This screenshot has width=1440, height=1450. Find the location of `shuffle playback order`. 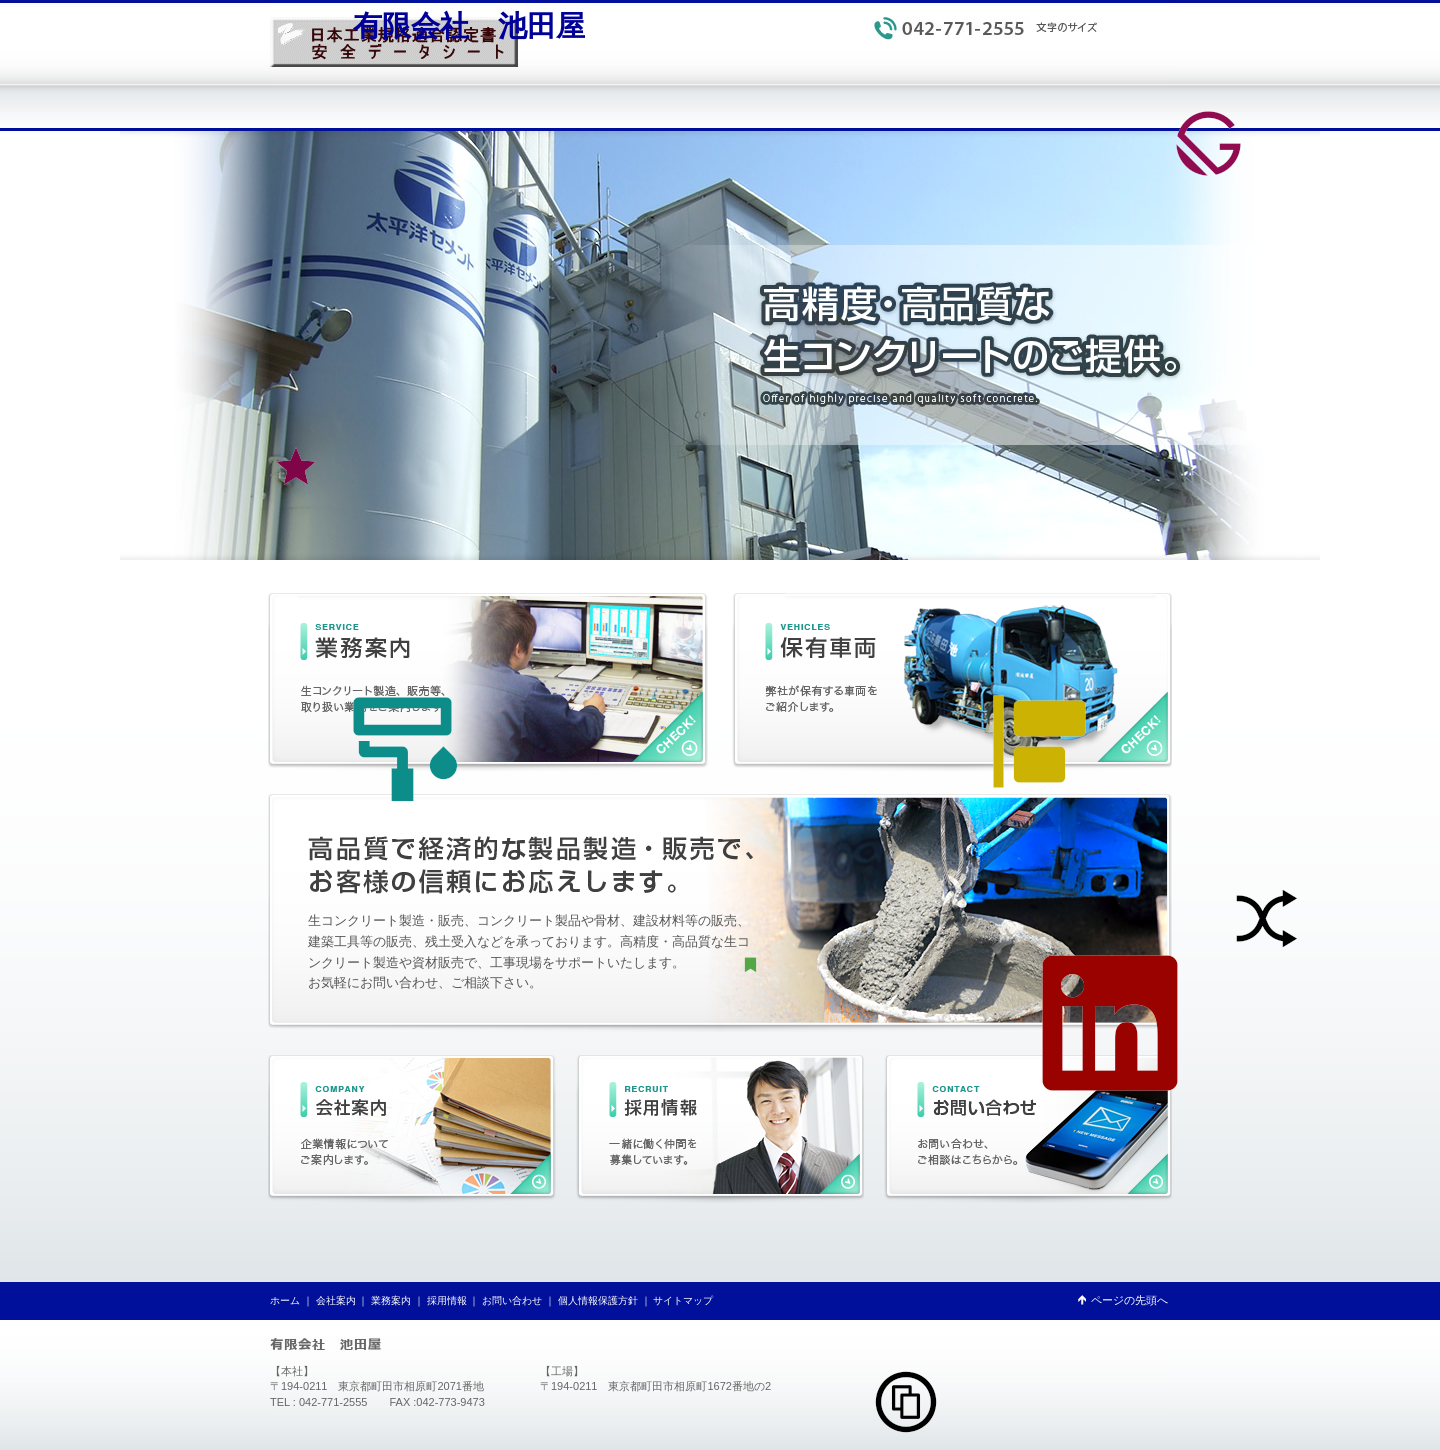

shuffle playback order is located at coordinates (1265, 918).